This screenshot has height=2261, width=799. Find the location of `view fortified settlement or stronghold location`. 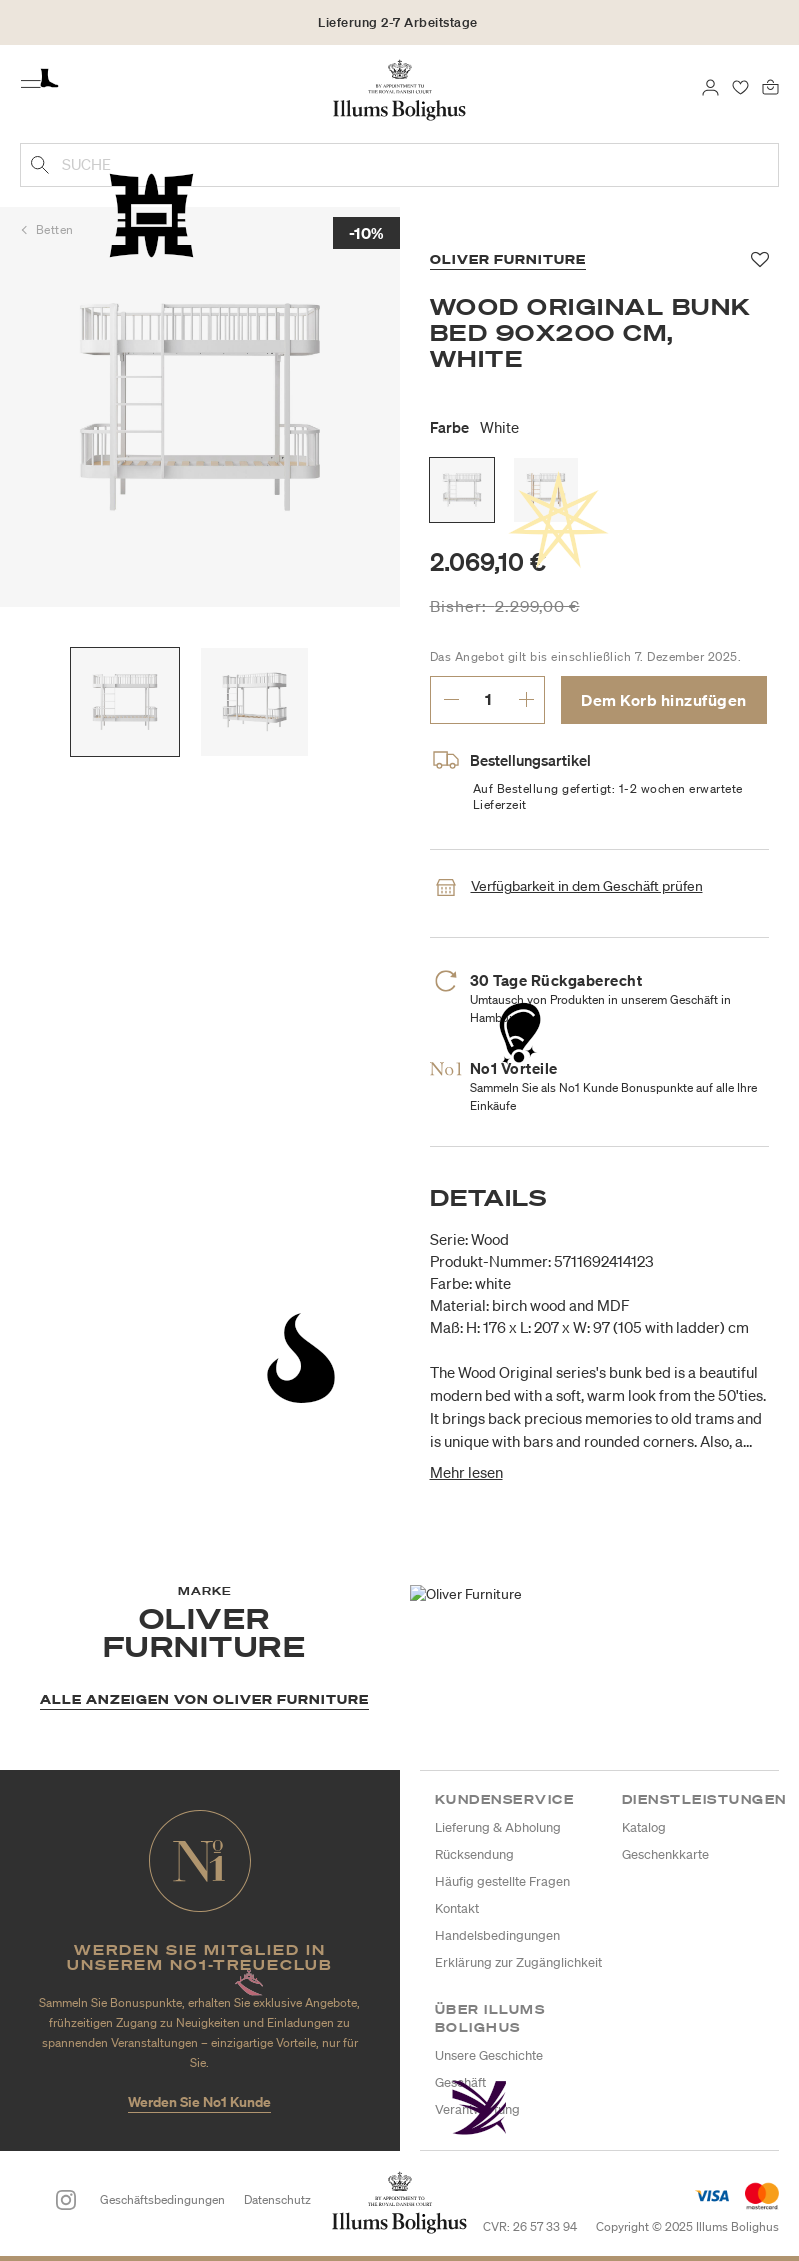

view fortified settlement or stronghold location is located at coordinates (249, 1982).